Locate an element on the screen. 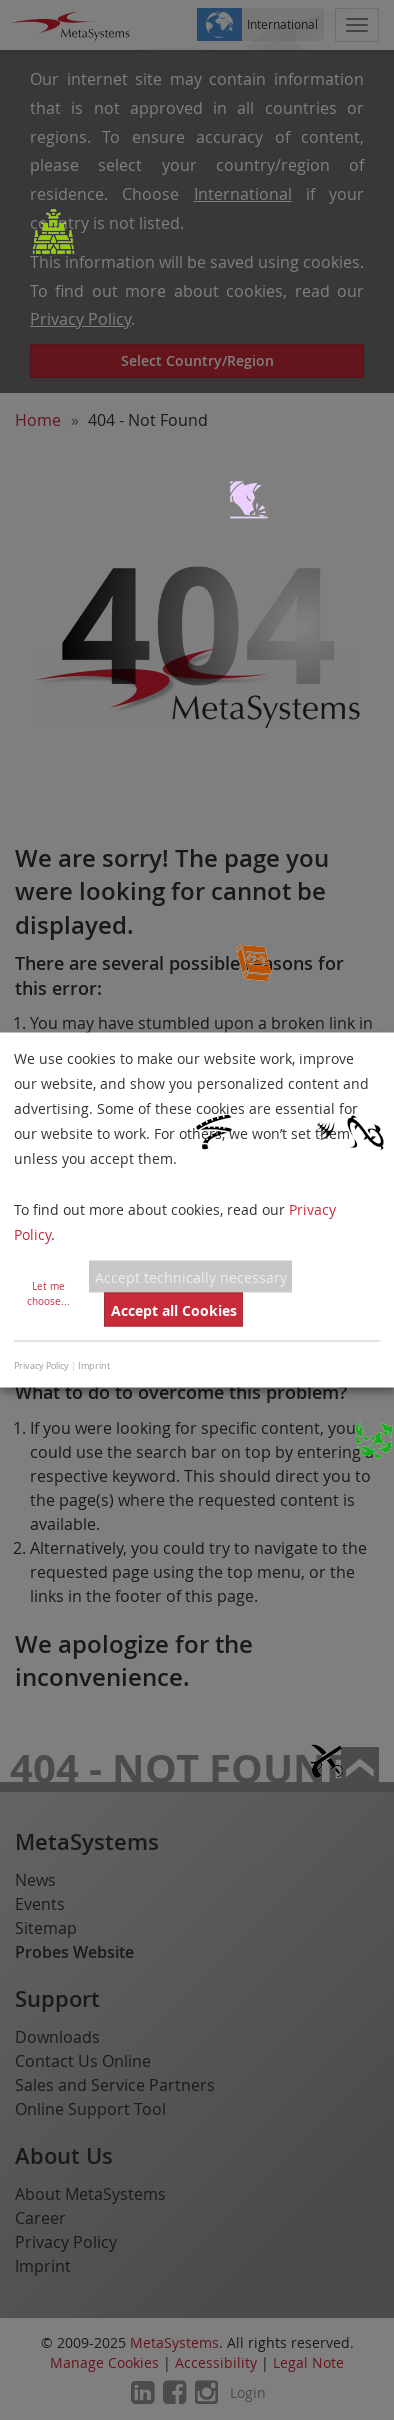  access measurement or dimension tools is located at coordinates (214, 1132).